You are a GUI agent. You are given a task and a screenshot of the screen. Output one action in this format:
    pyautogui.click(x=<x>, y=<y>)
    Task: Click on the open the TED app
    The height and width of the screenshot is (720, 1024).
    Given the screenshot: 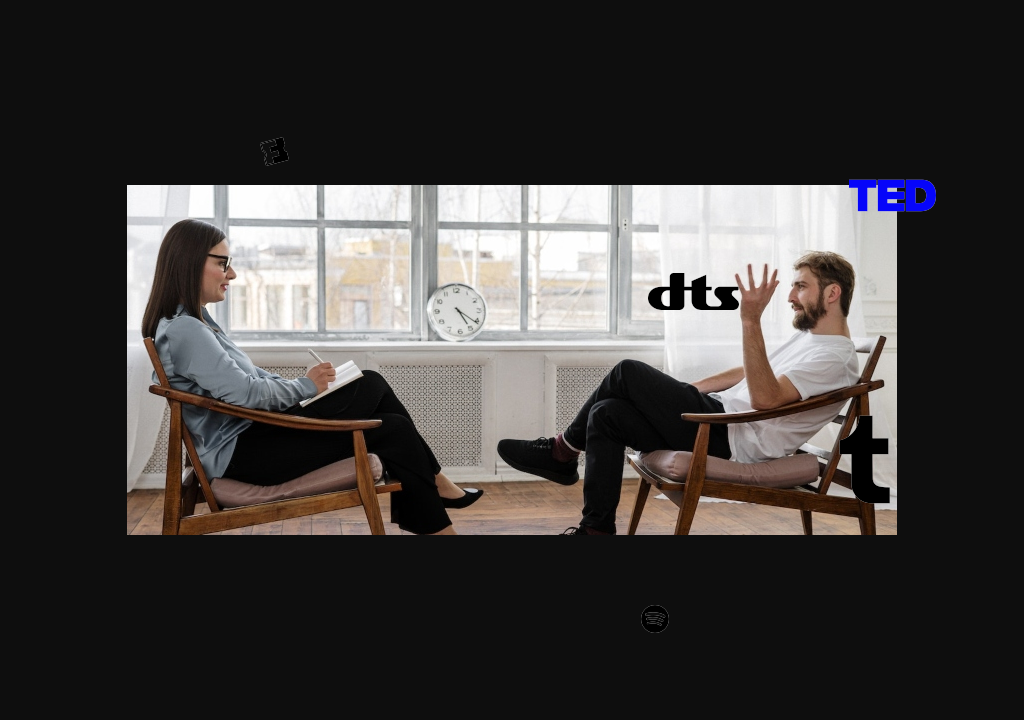 What is the action you would take?
    pyautogui.click(x=892, y=195)
    